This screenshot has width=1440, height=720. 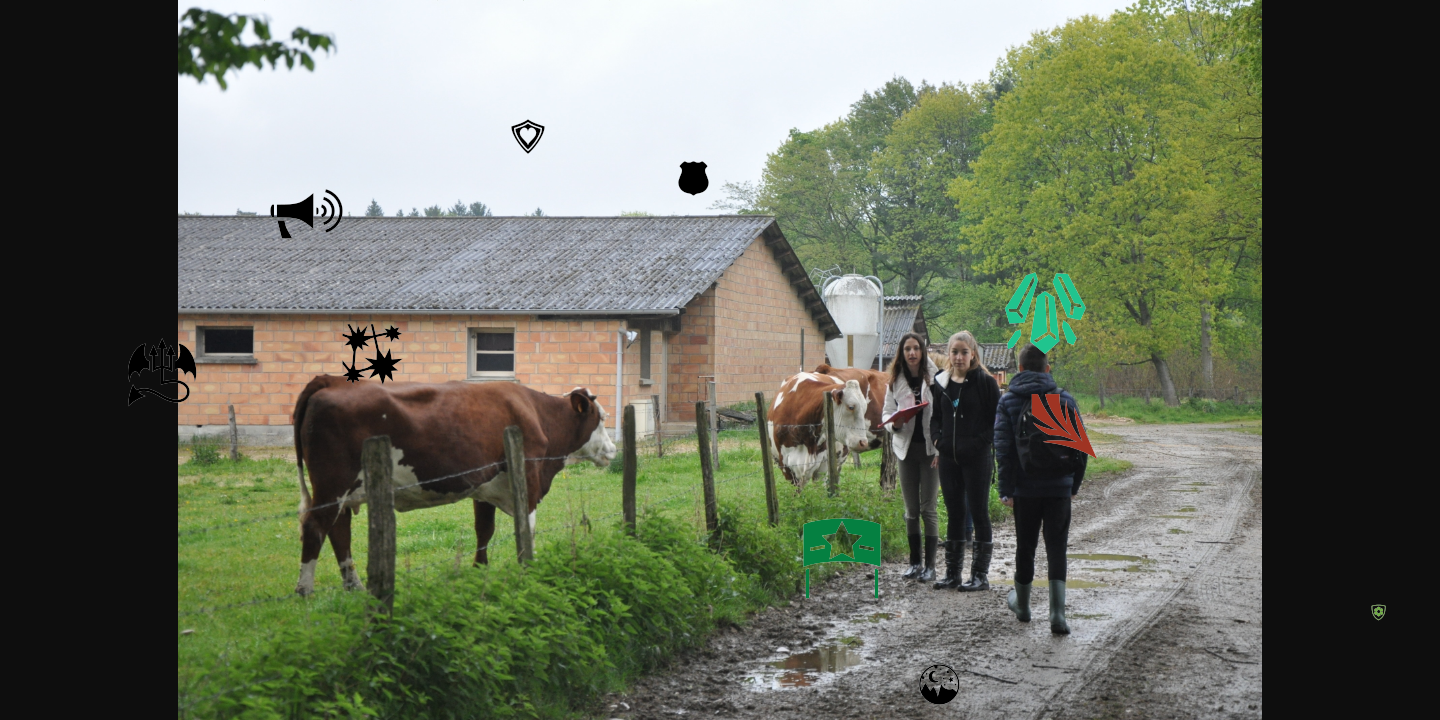 What do you see at coordinates (305, 211) in the screenshot?
I see `make an announcement or broadcast` at bounding box center [305, 211].